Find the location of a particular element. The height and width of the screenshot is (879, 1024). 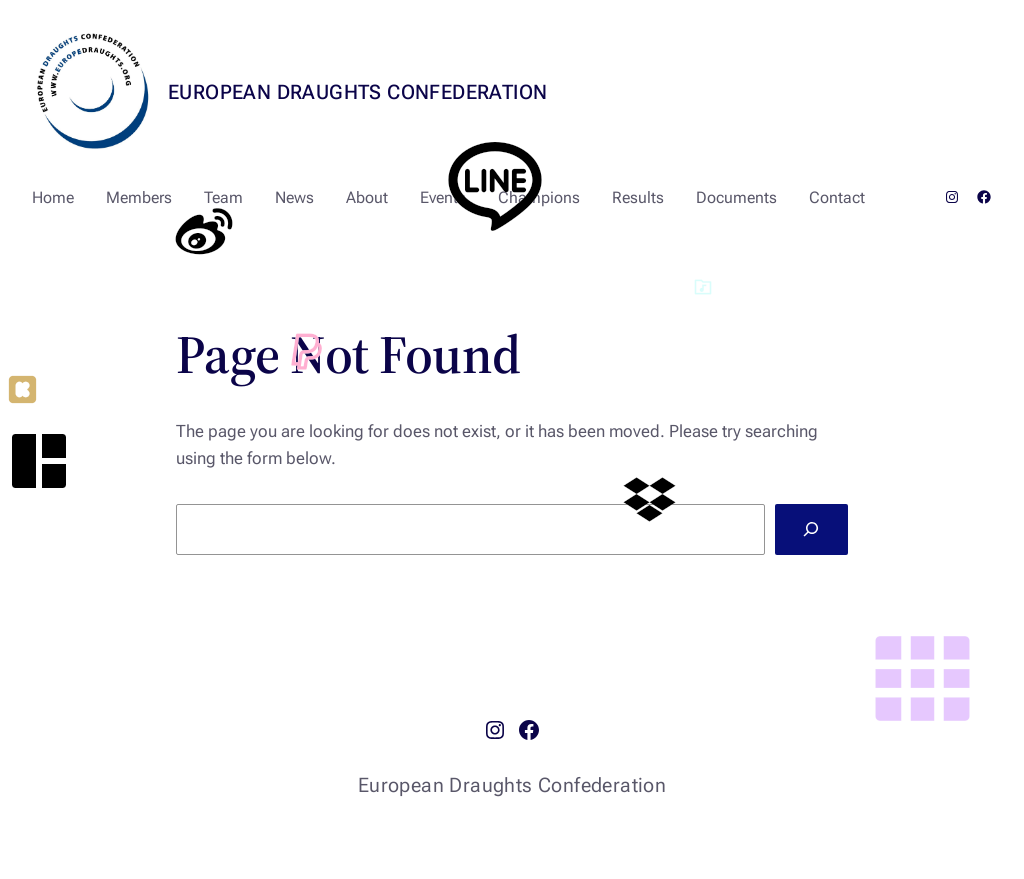

switch to grid layout view is located at coordinates (39, 461).